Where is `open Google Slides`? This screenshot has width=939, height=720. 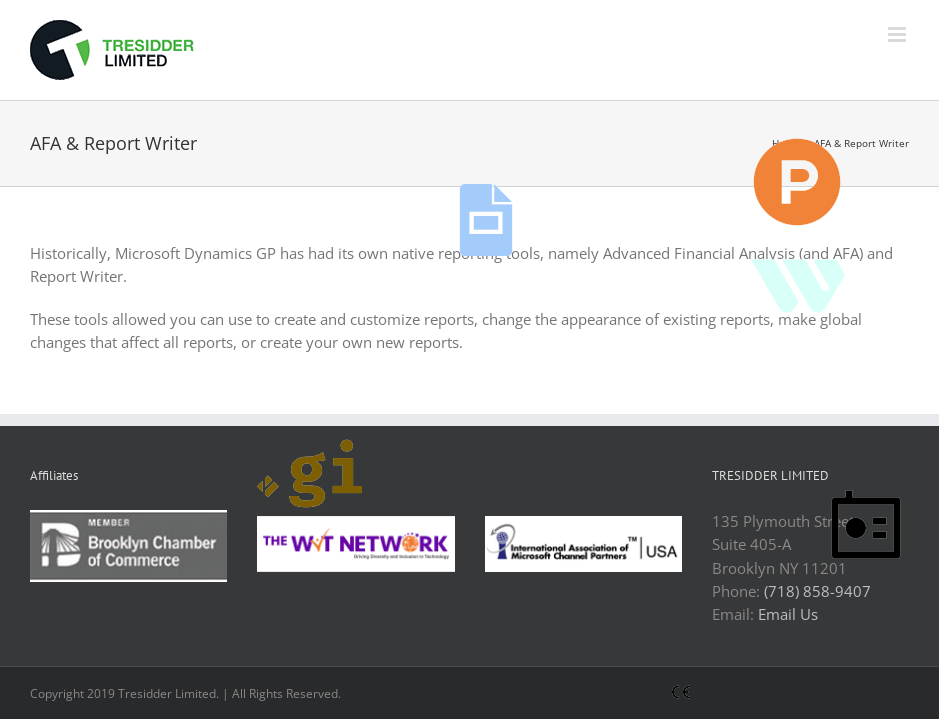
open Google Slides is located at coordinates (486, 220).